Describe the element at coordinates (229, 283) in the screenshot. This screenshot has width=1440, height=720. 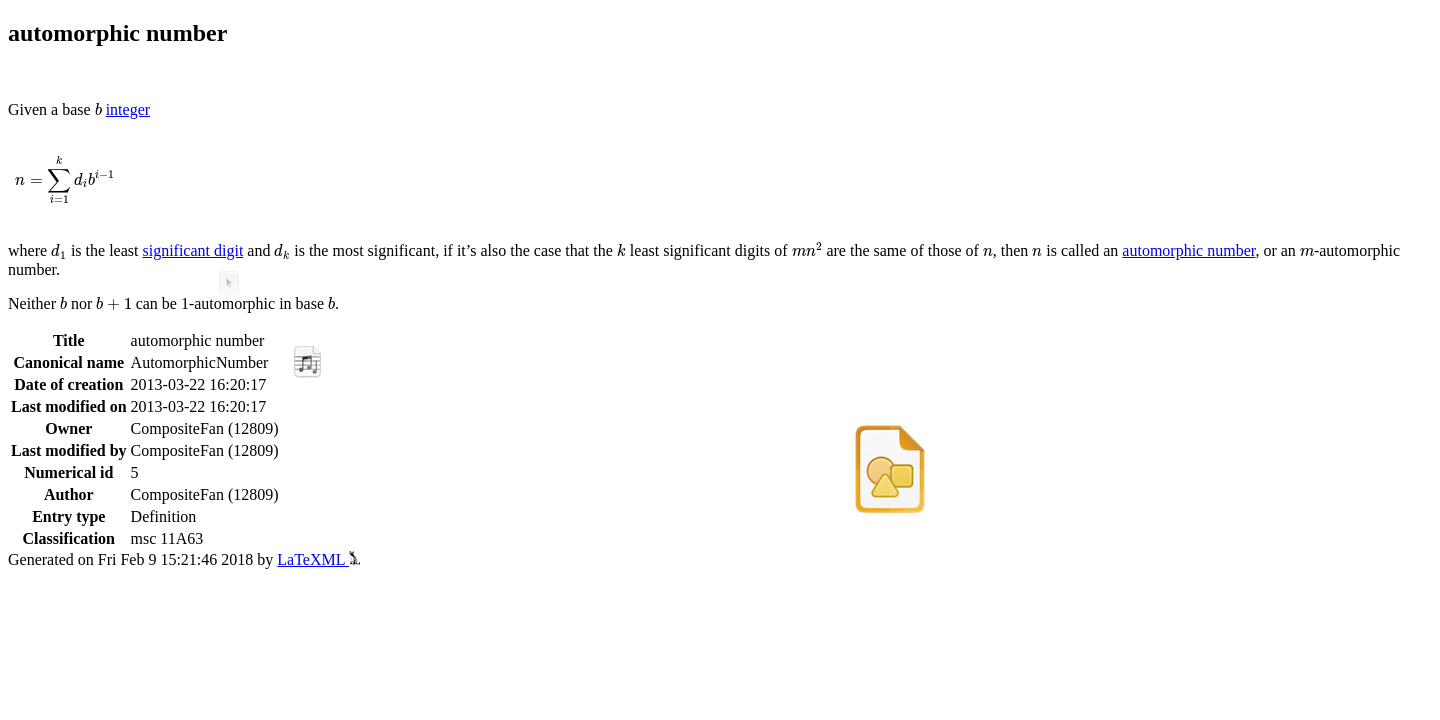
I see `cursor image file type` at that location.